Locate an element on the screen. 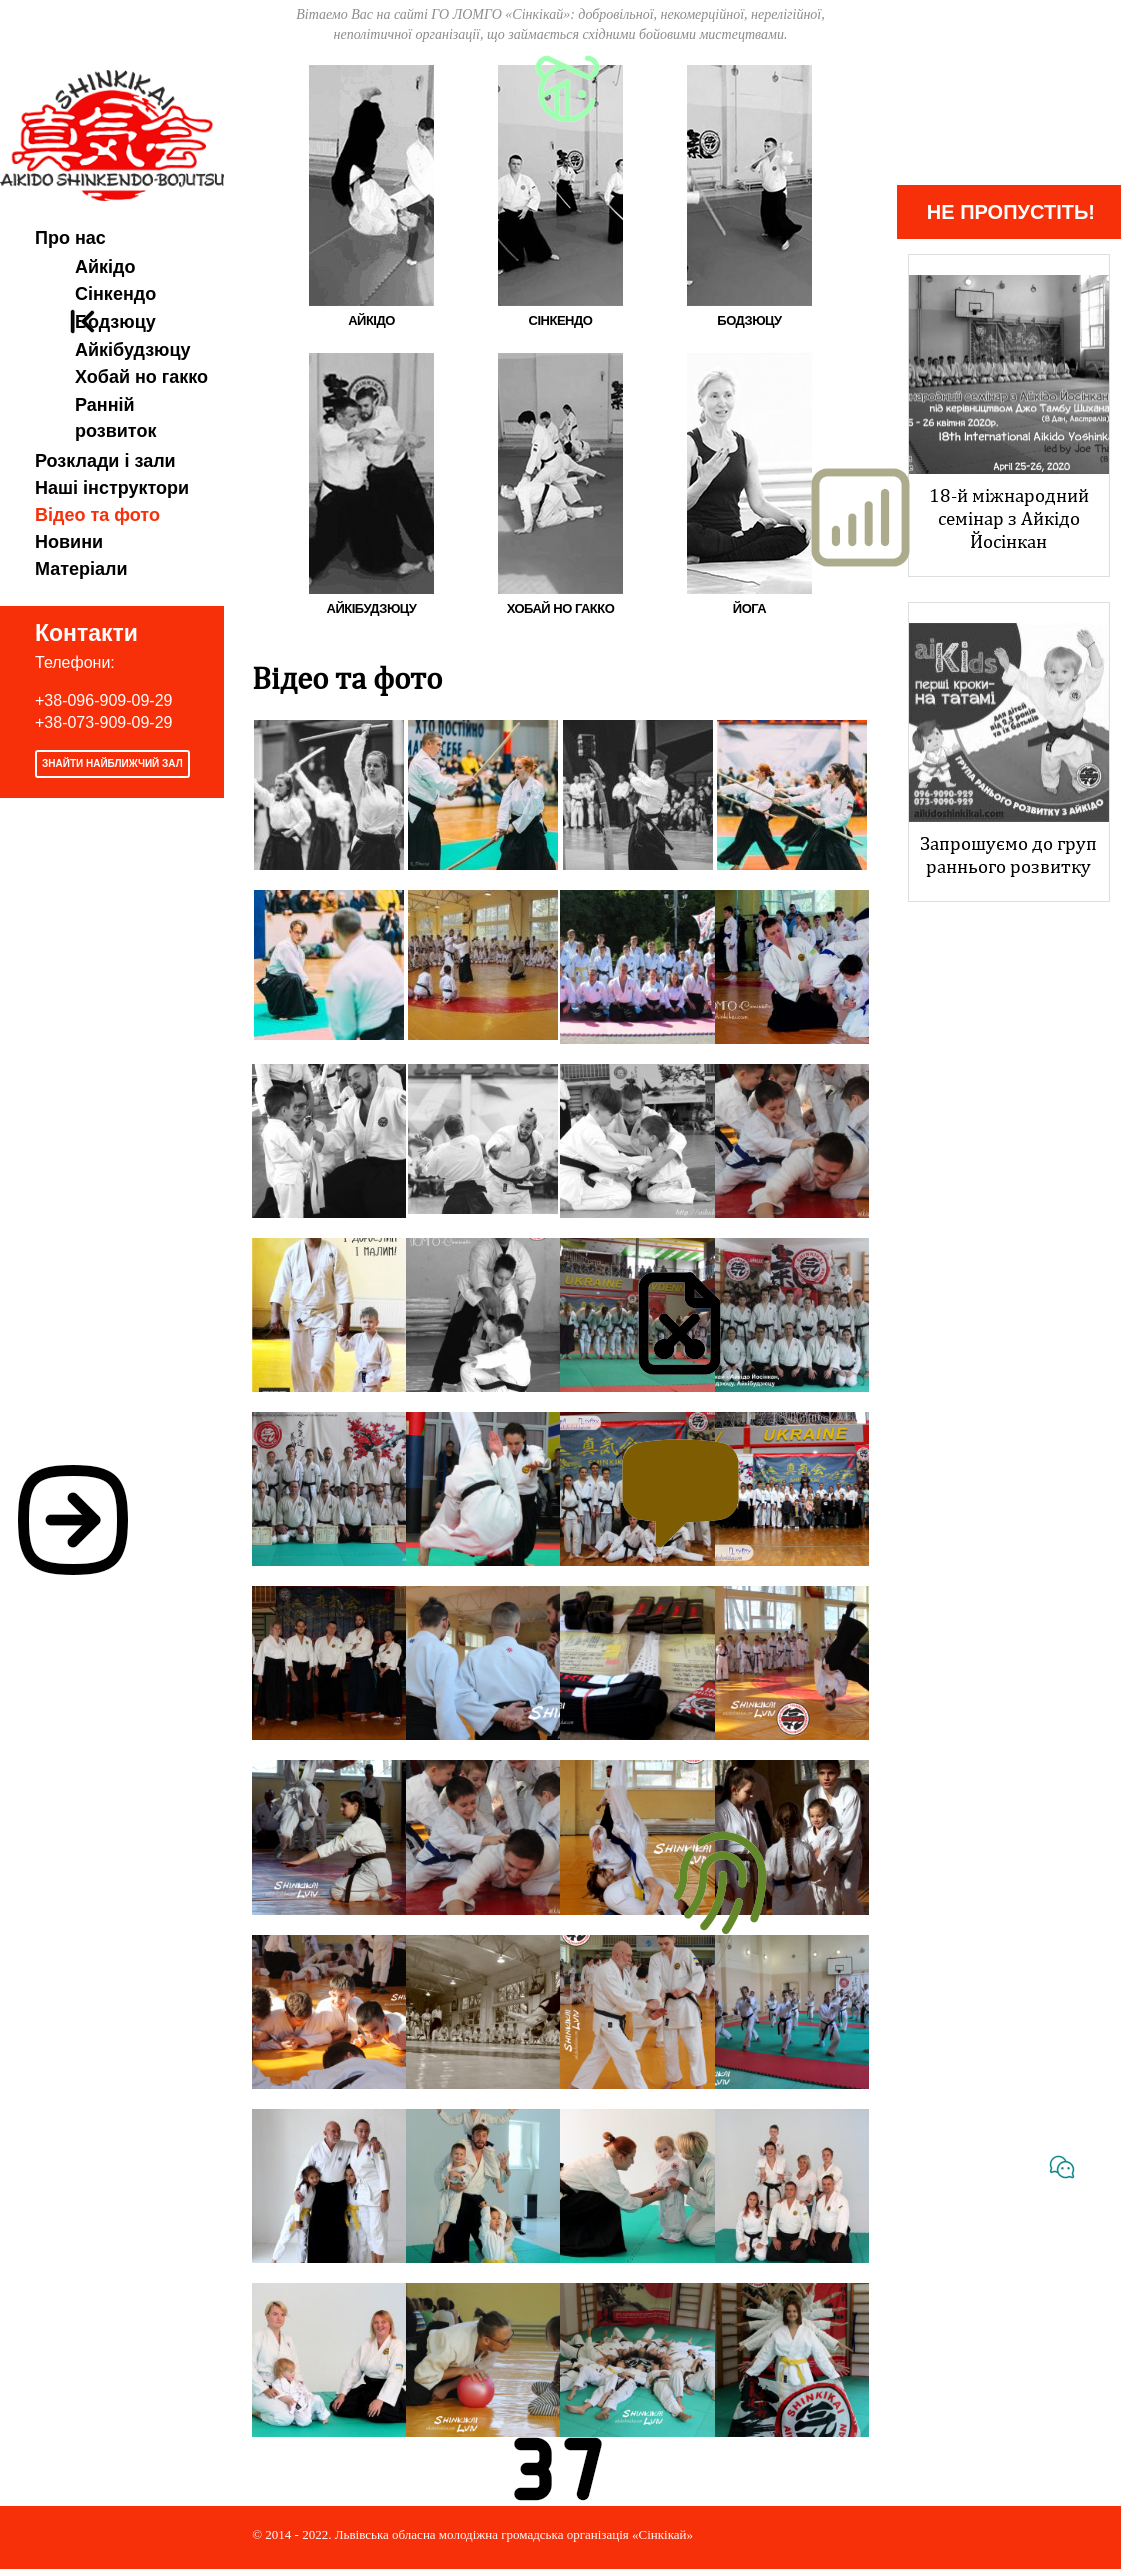 The width and height of the screenshot is (1121, 2569). proceed to the next step is located at coordinates (73, 1520).